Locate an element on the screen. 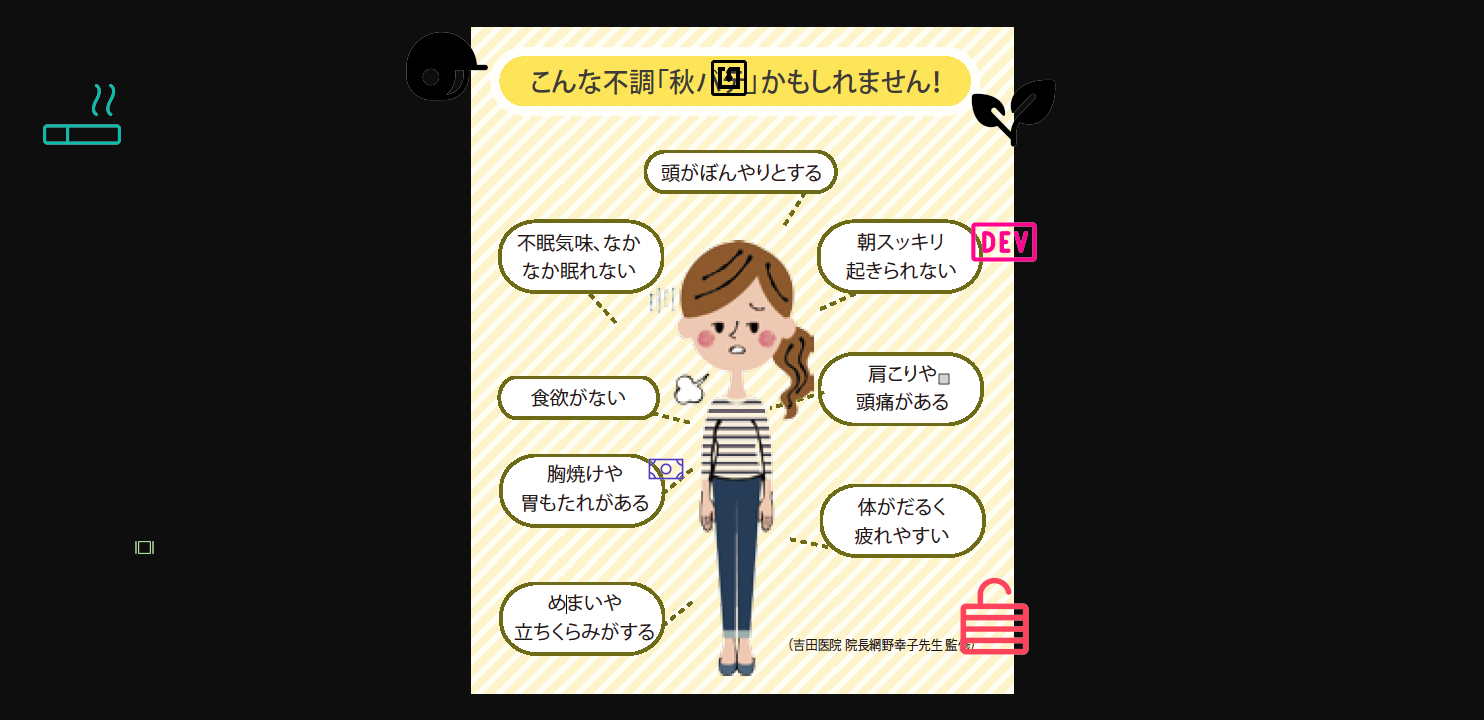  unlocked or unsecured state is located at coordinates (994, 620).